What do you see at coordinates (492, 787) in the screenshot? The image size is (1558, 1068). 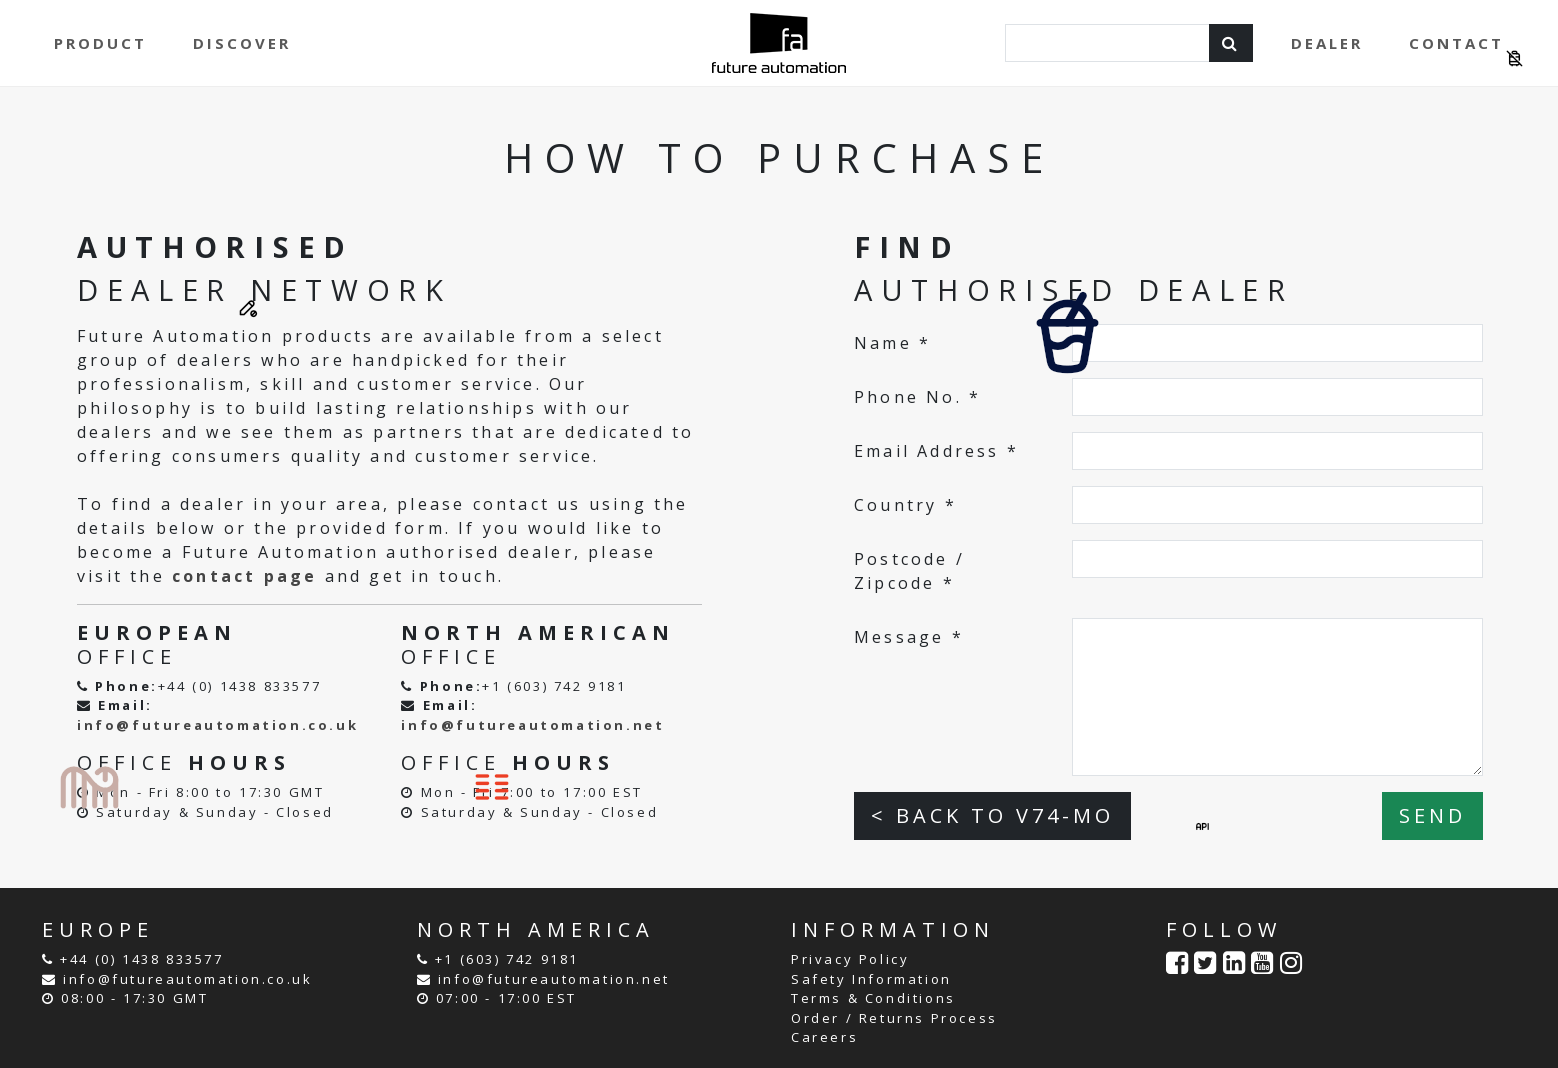 I see `switch to column view layout` at bounding box center [492, 787].